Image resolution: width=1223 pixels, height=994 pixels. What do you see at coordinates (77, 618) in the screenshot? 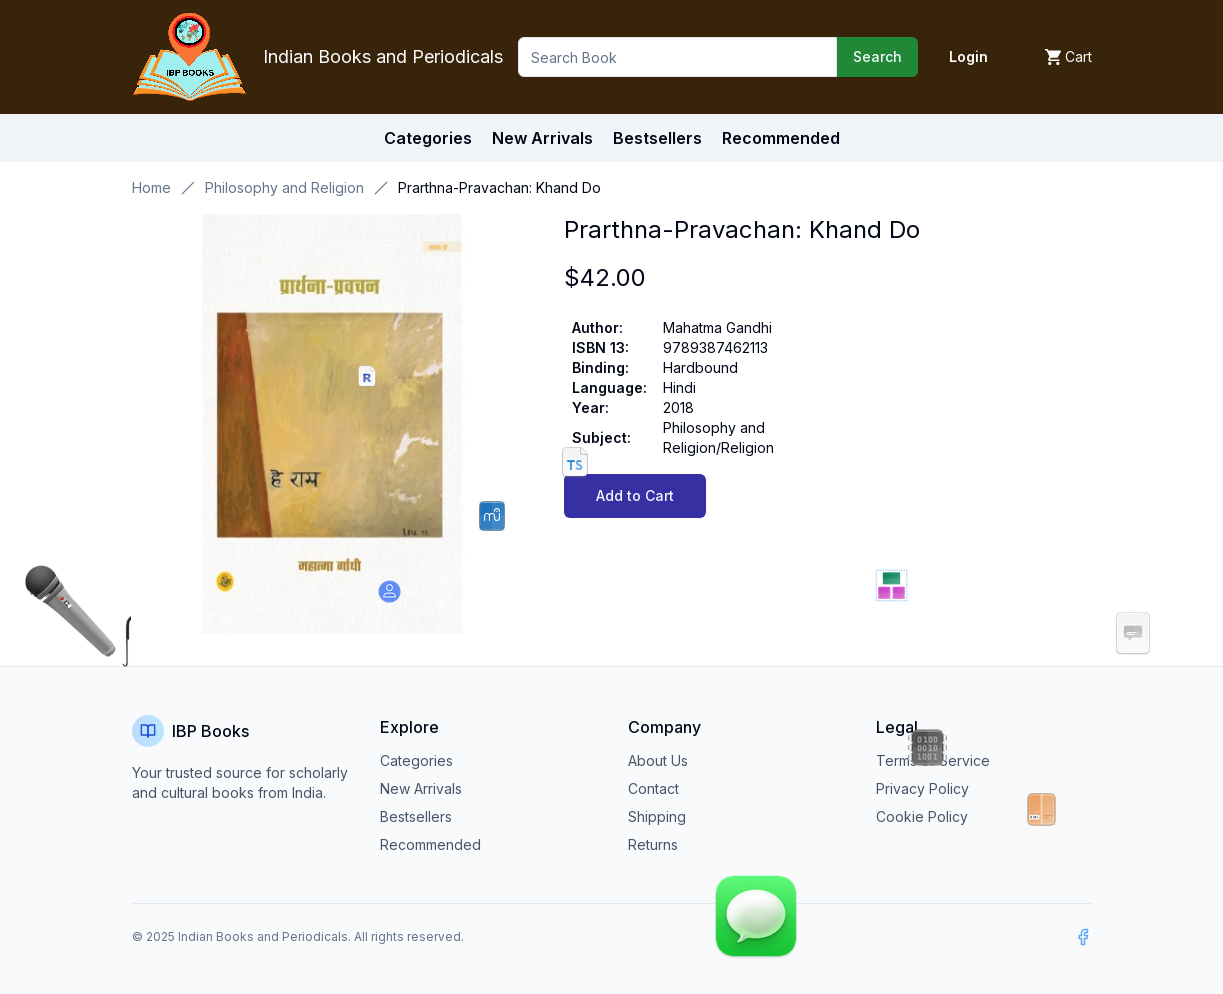
I see `access microphone settings` at bounding box center [77, 618].